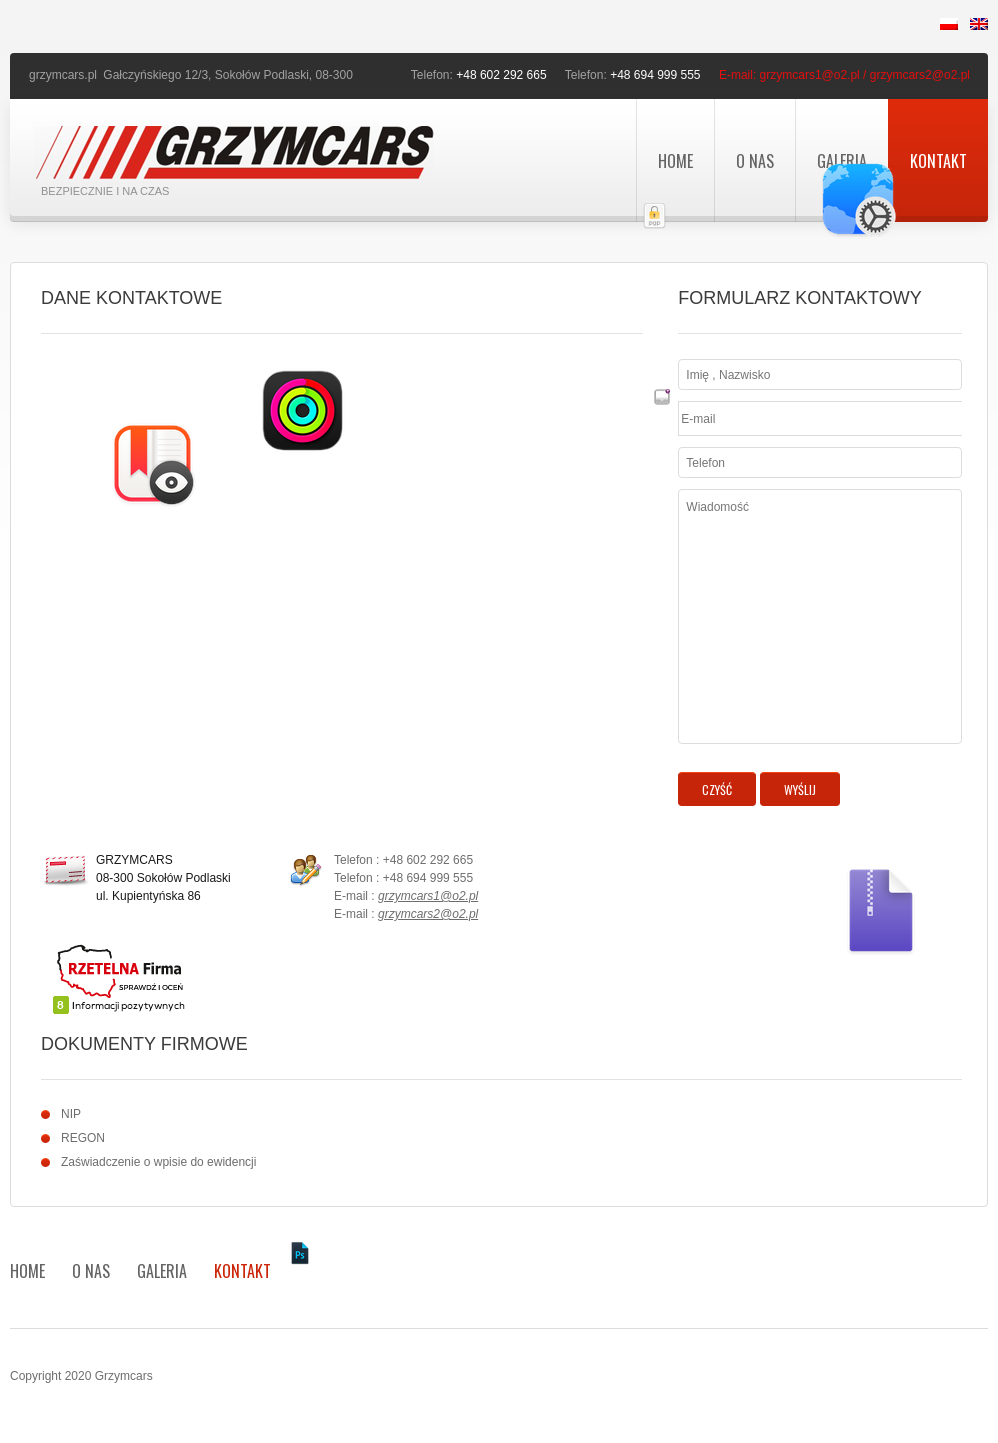 This screenshot has width=998, height=1443. Describe the element at coordinates (858, 199) in the screenshot. I see `configure network and workgroup settings` at that location.